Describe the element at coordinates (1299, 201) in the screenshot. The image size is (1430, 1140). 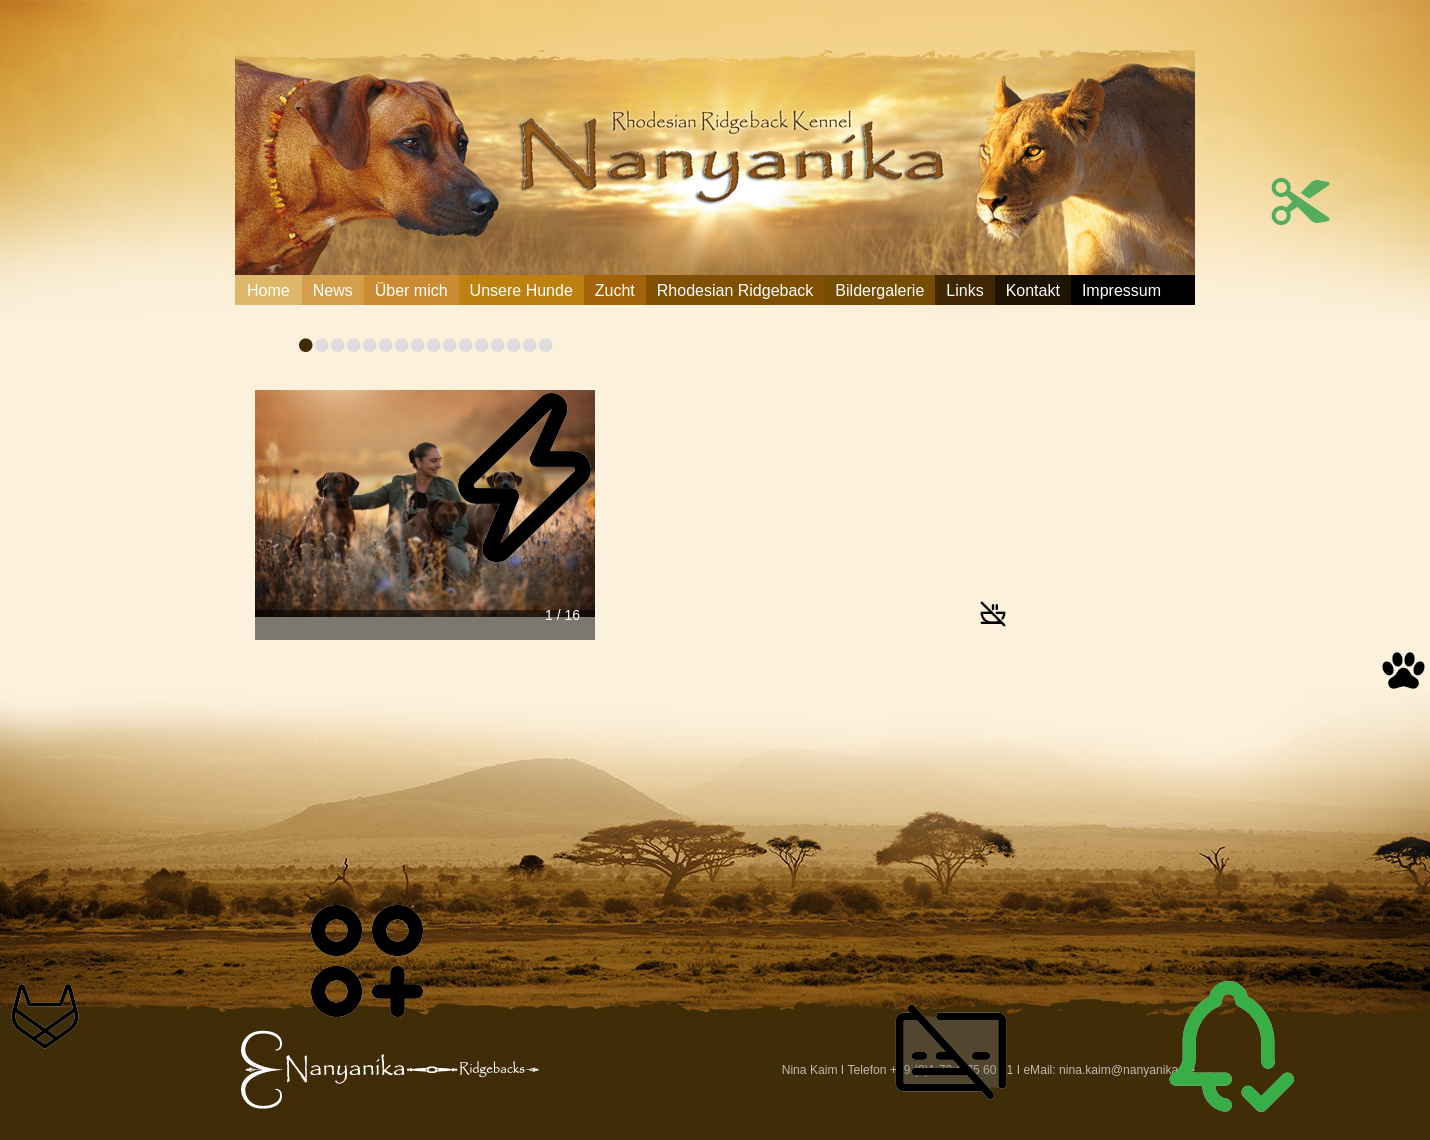
I see `cut selected content` at that location.